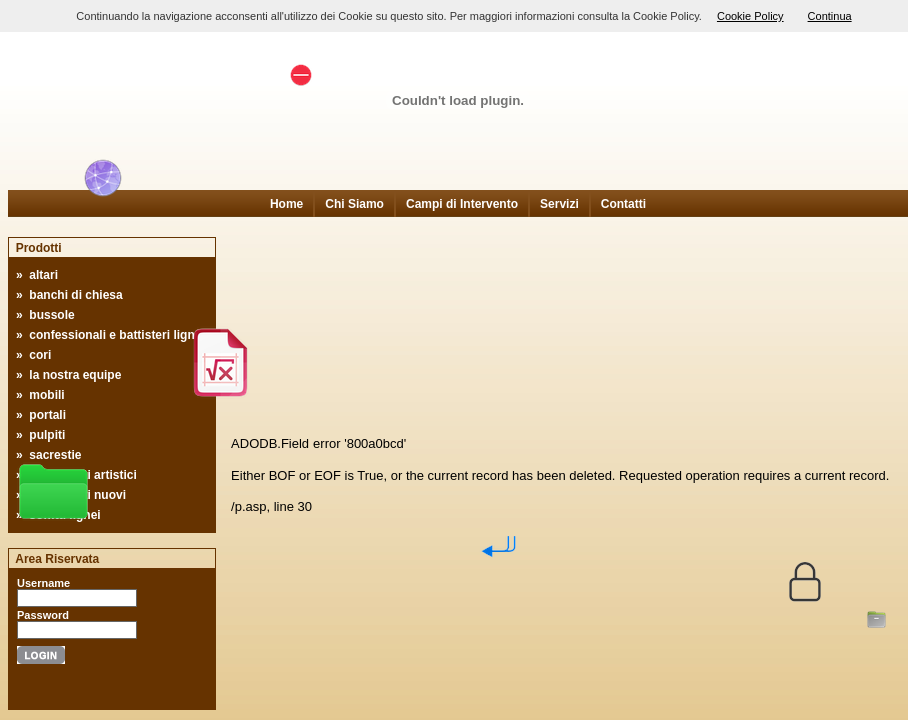 The height and width of the screenshot is (720, 908). I want to click on access screen lock settings, so click(805, 583).